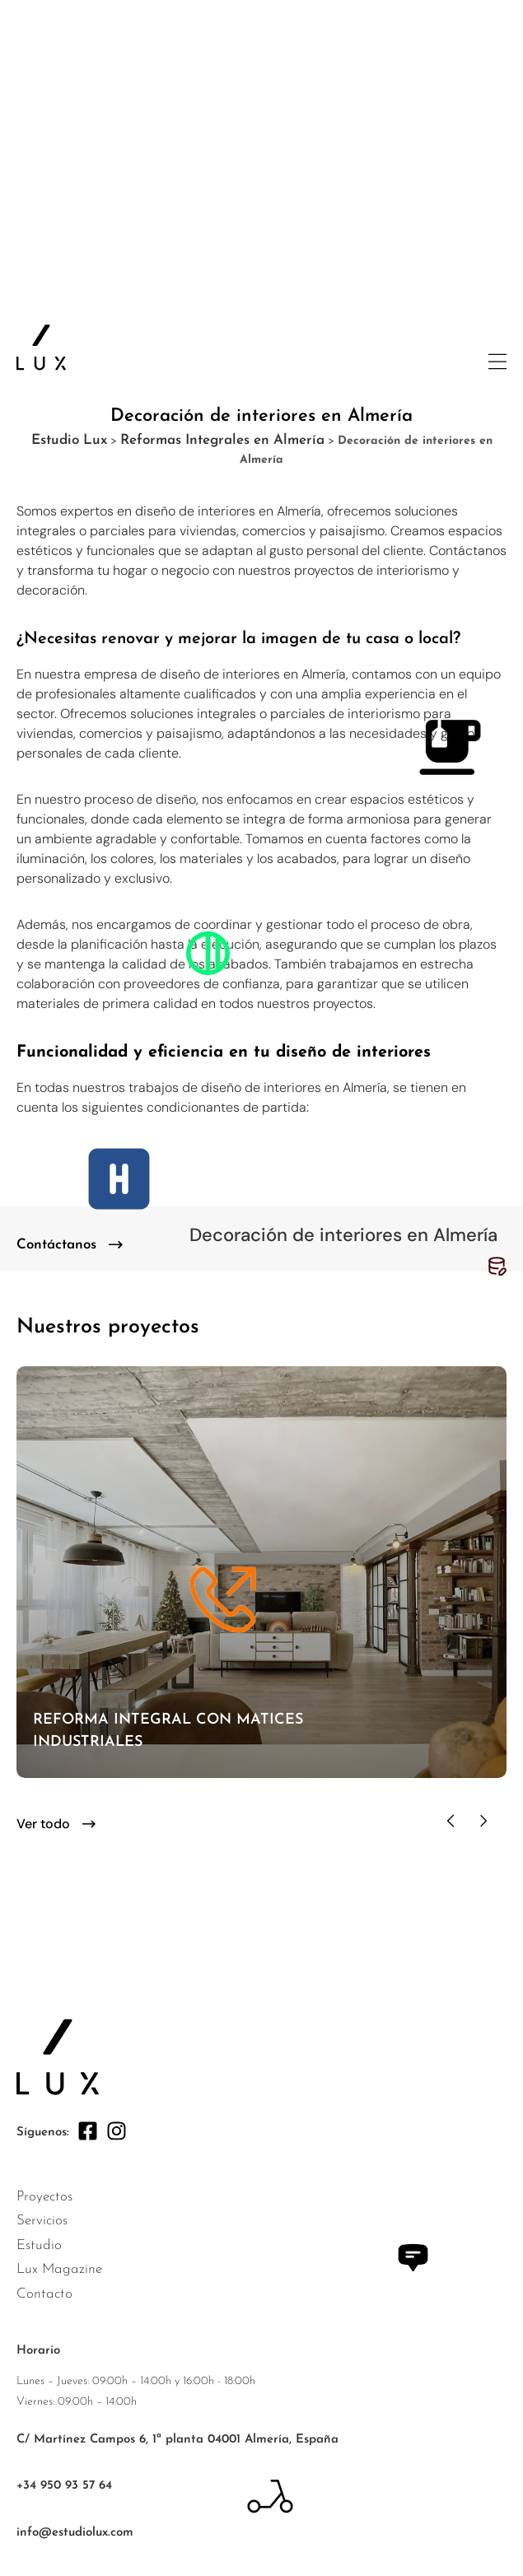 The image size is (523, 2576). I want to click on access food and beverage emoji category, so click(450, 747).